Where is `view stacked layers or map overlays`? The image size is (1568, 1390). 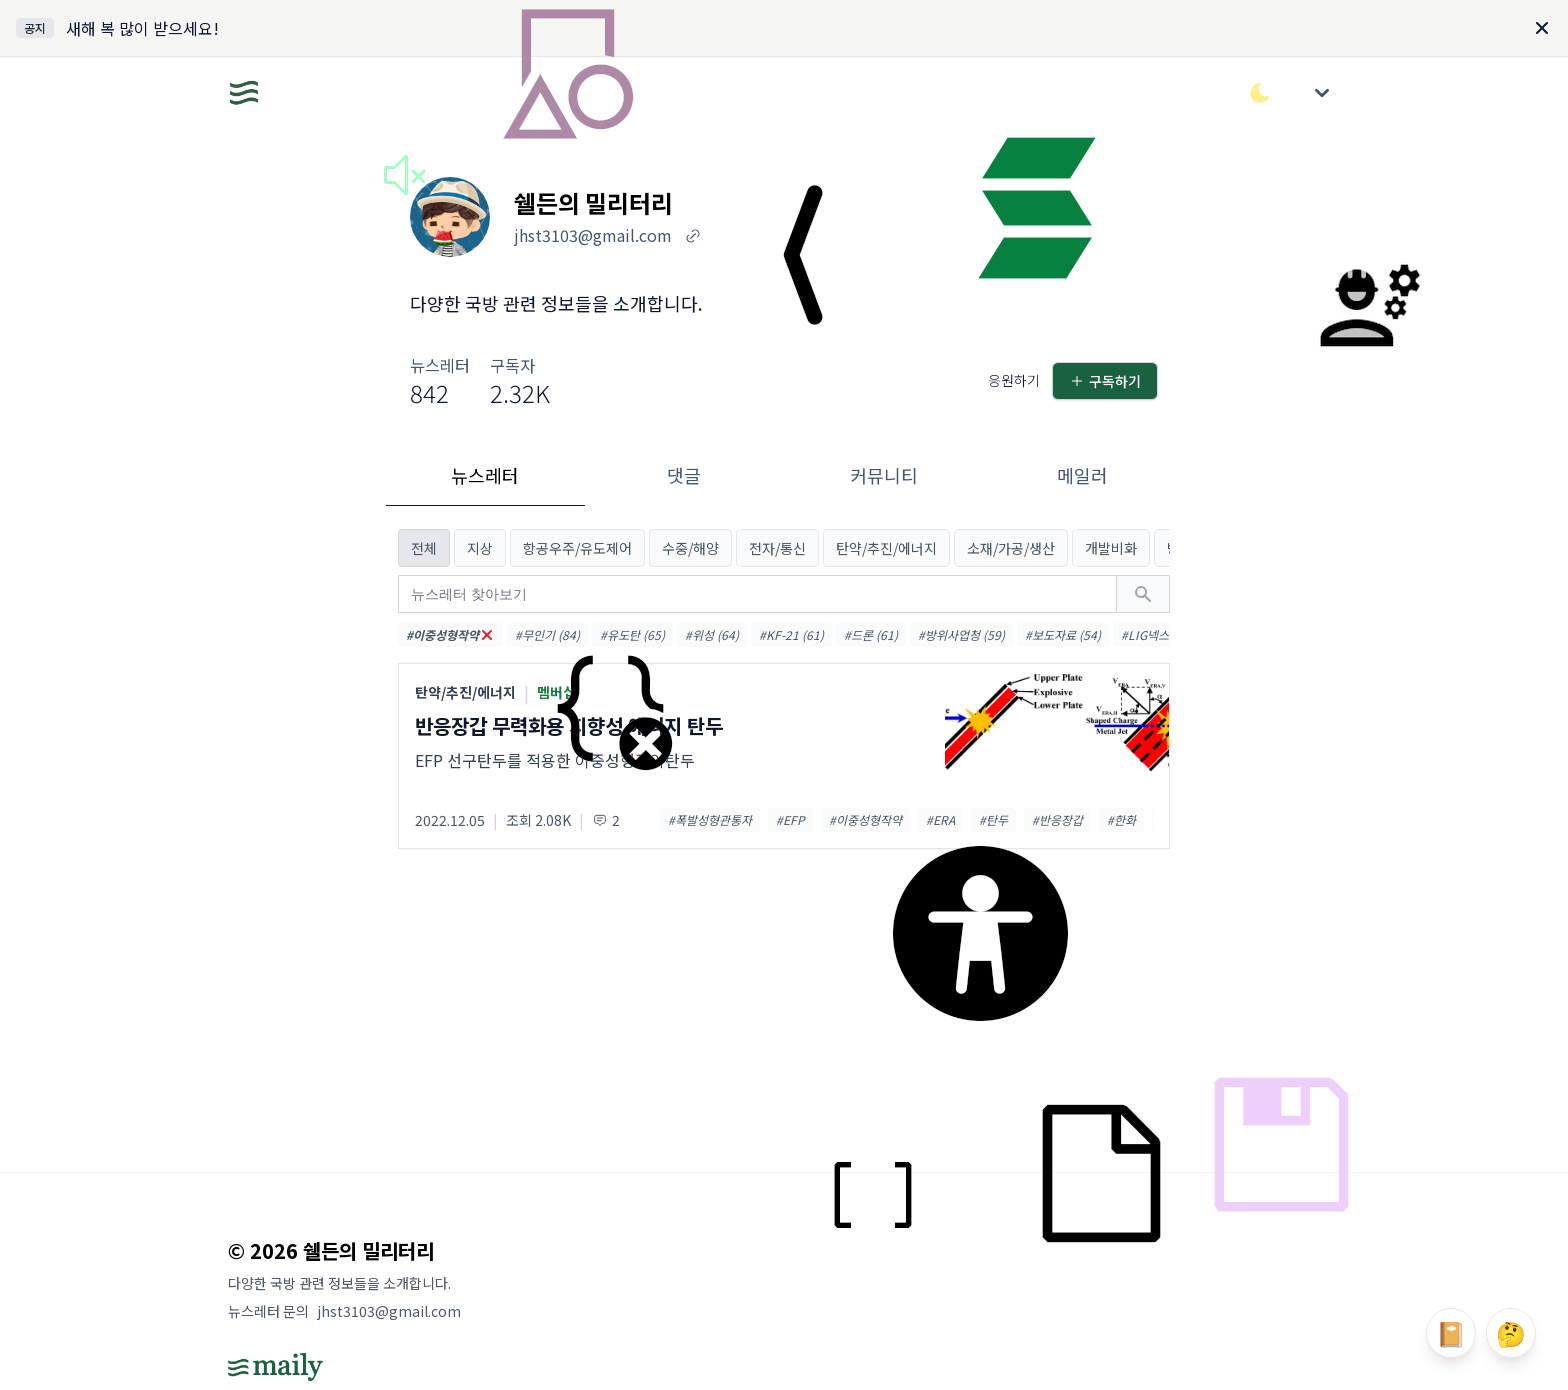
view stacked layers or map overlays is located at coordinates (1037, 208).